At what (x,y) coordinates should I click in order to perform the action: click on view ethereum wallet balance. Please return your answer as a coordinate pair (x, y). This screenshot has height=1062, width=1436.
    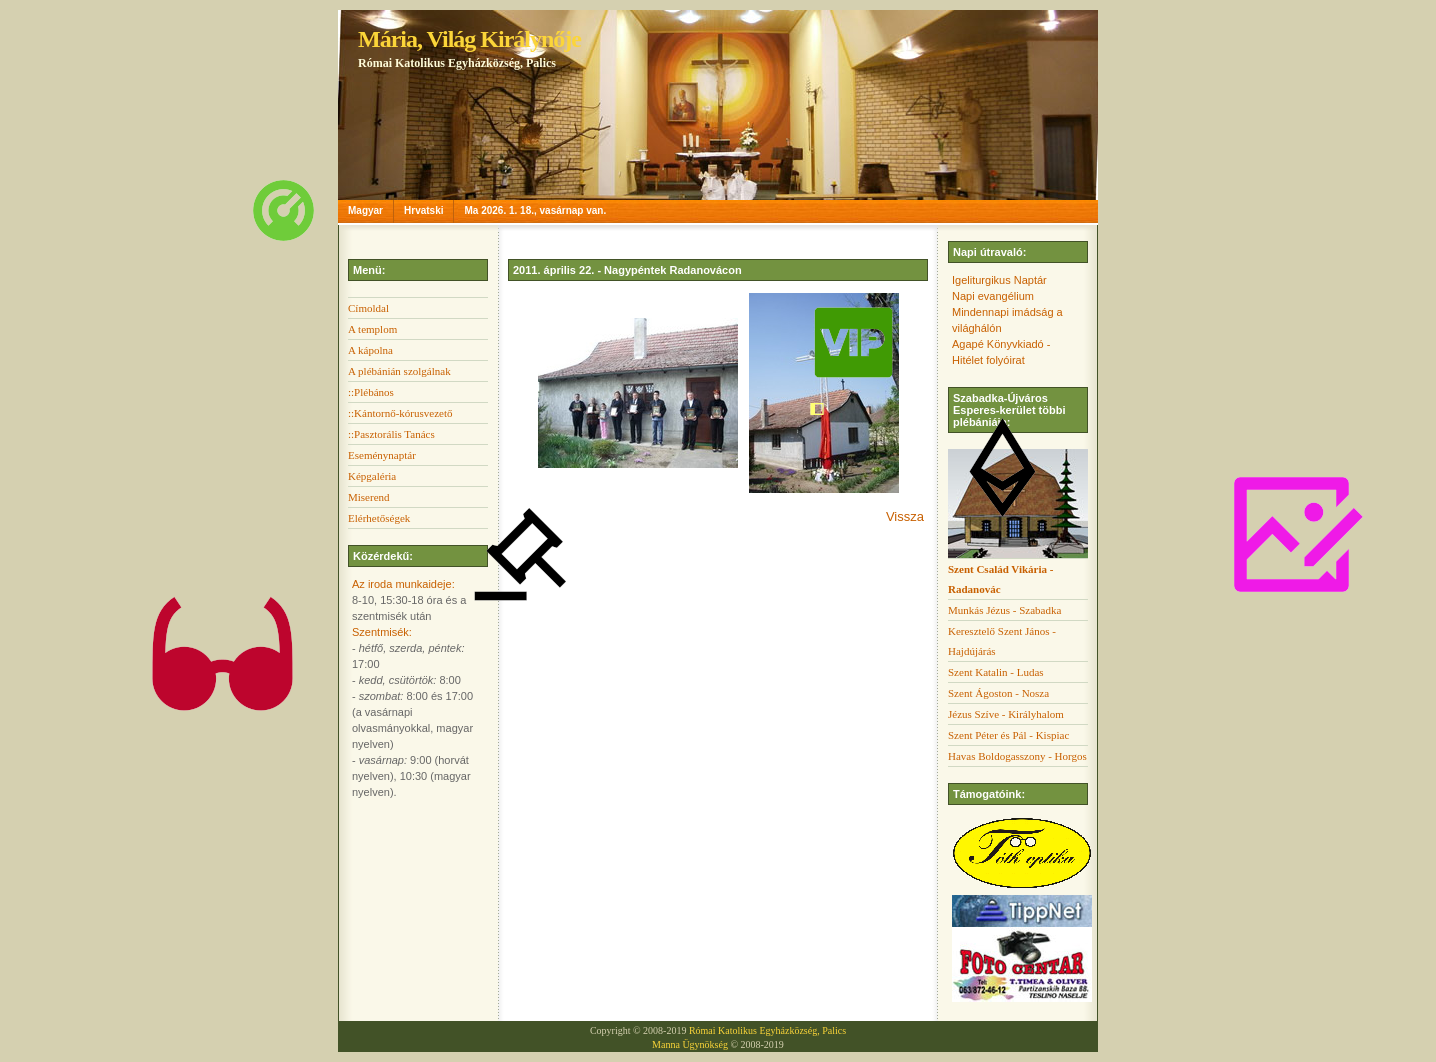
    Looking at the image, I should click on (1002, 467).